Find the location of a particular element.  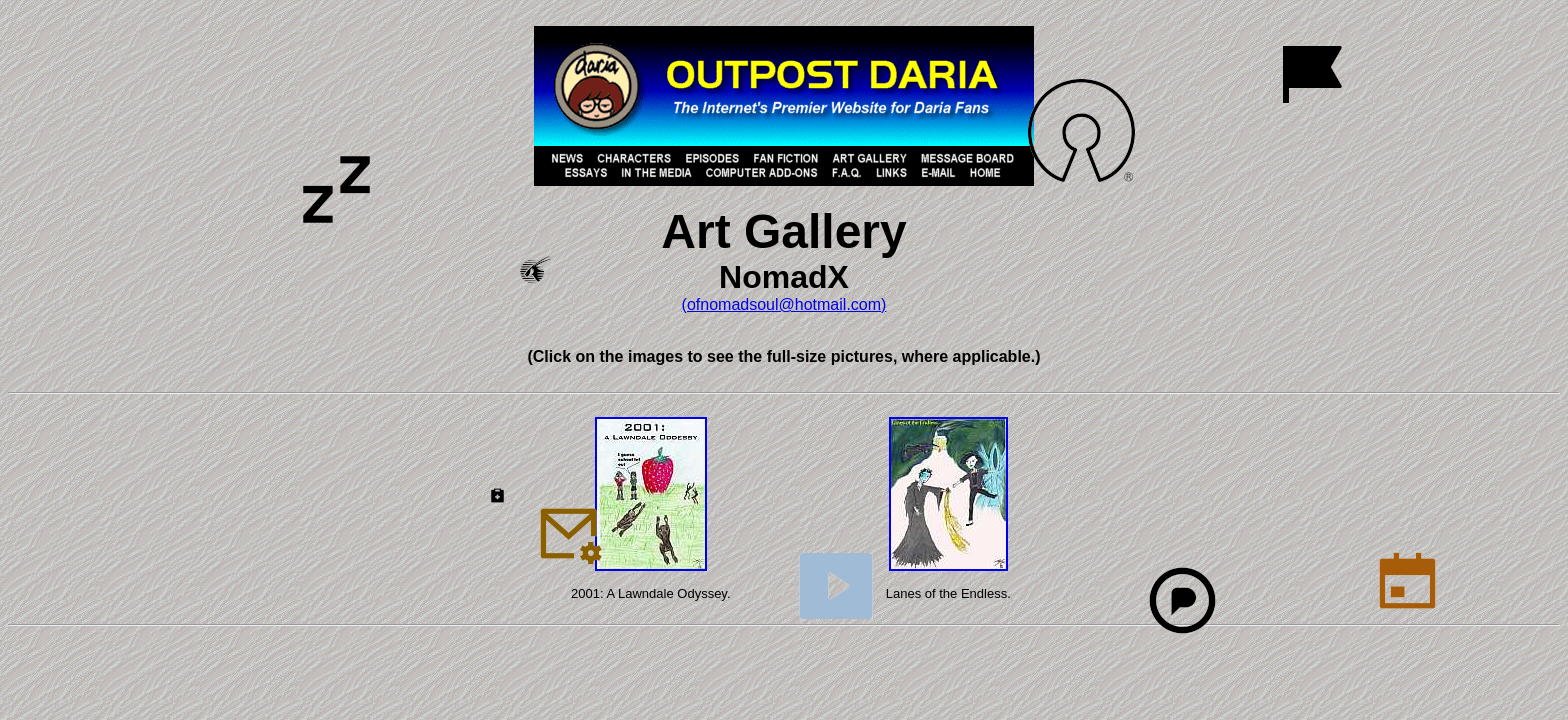

flag or mark an item for follow-up is located at coordinates (1313, 73).